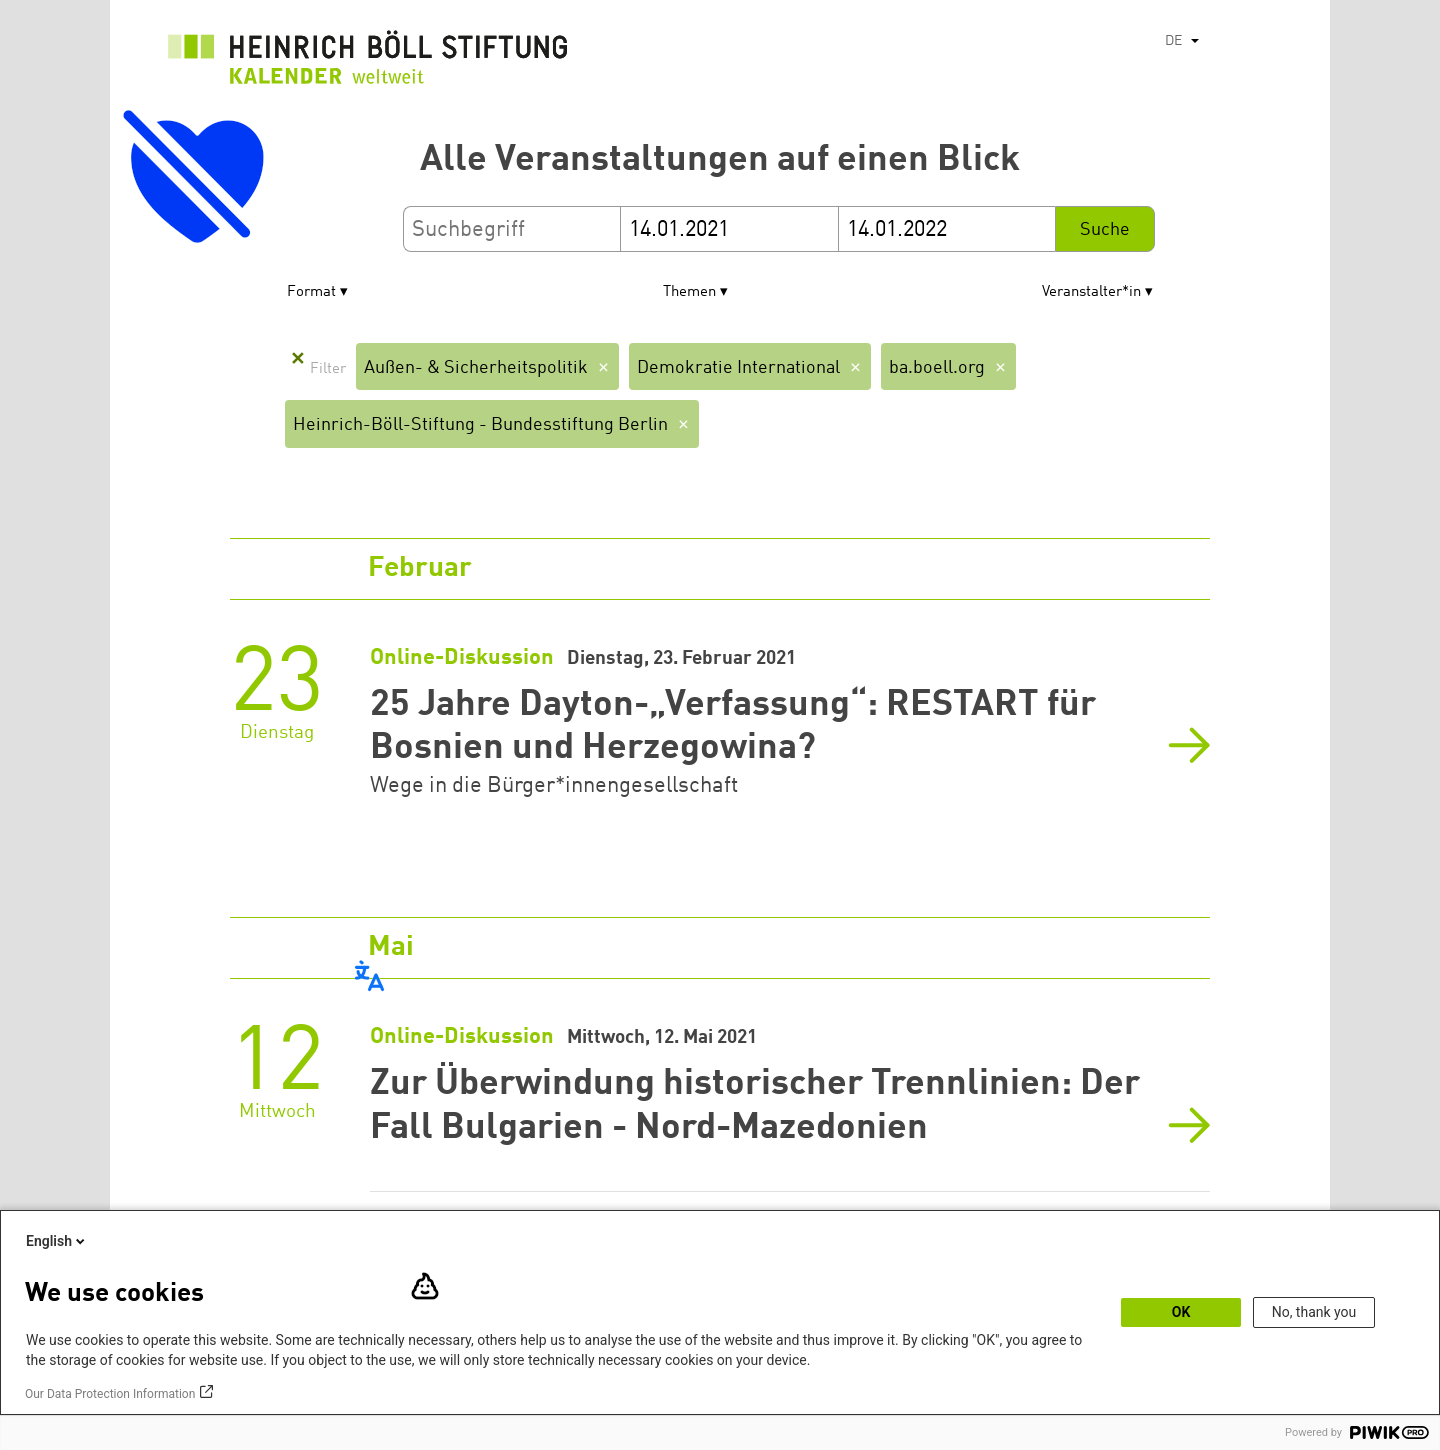 The image size is (1440, 1450). I want to click on add a poop emoji reaction, so click(425, 1286).